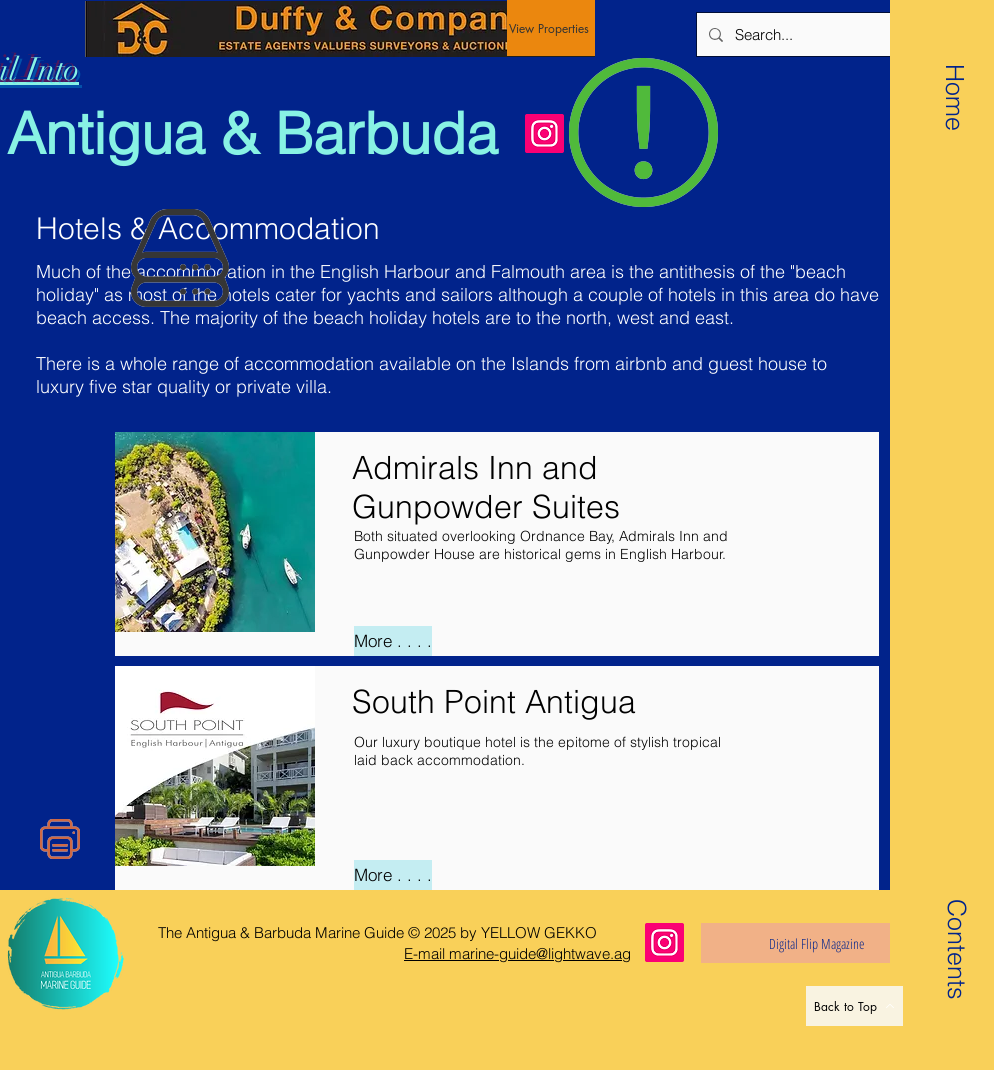 The height and width of the screenshot is (1070, 994). What do you see at coordinates (180, 258) in the screenshot?
I see `access connected storage drives` at bounding box center [180, 258].